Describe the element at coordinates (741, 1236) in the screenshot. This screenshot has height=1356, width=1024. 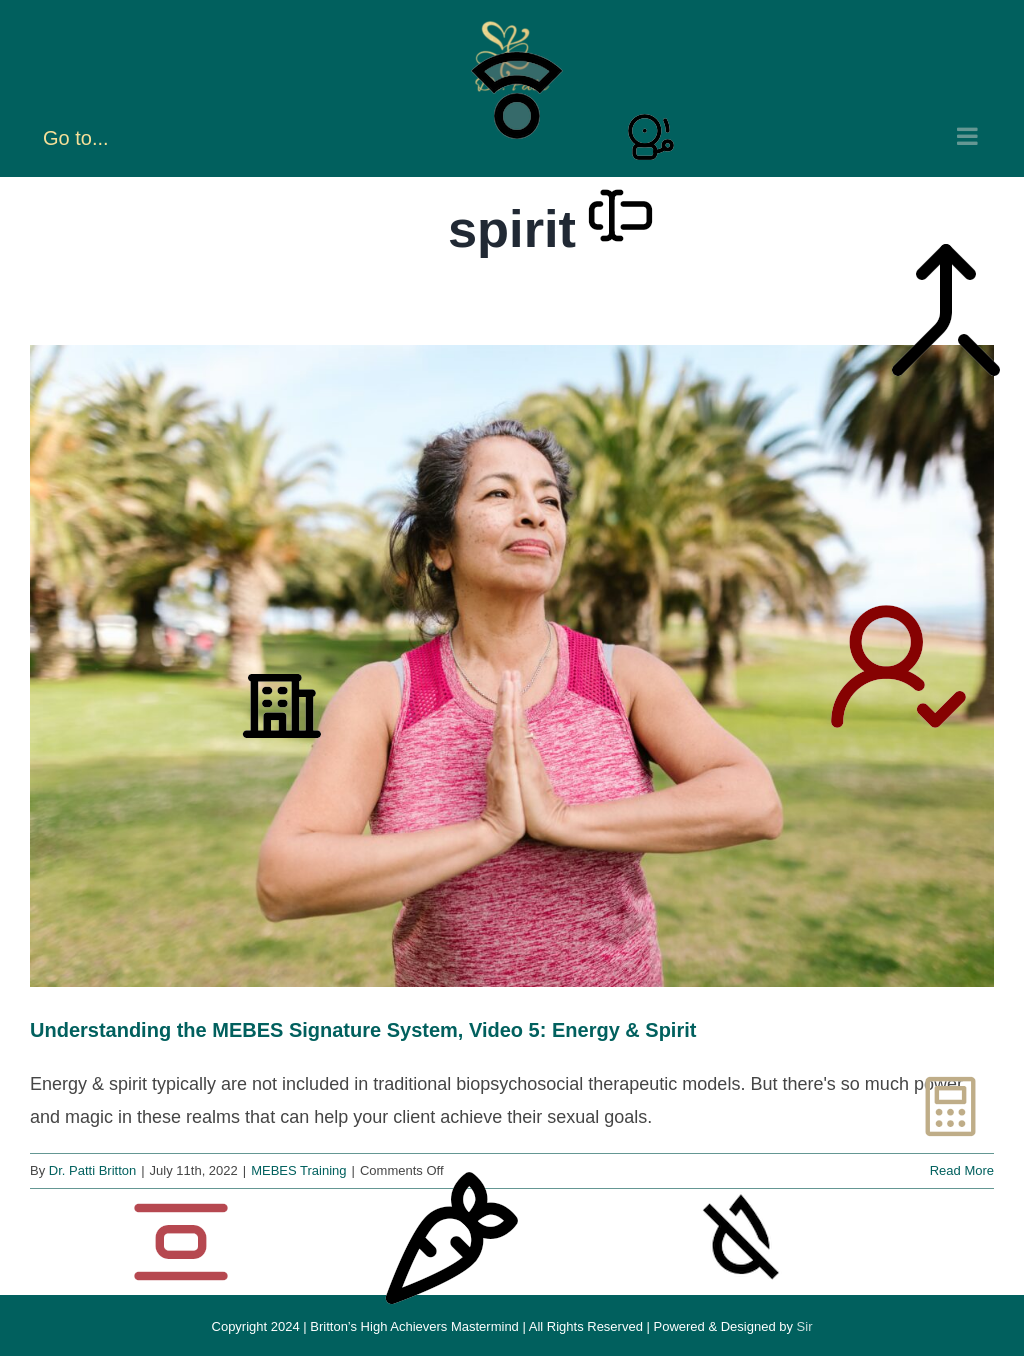
I see `reset or clear text color formatting` at that location.